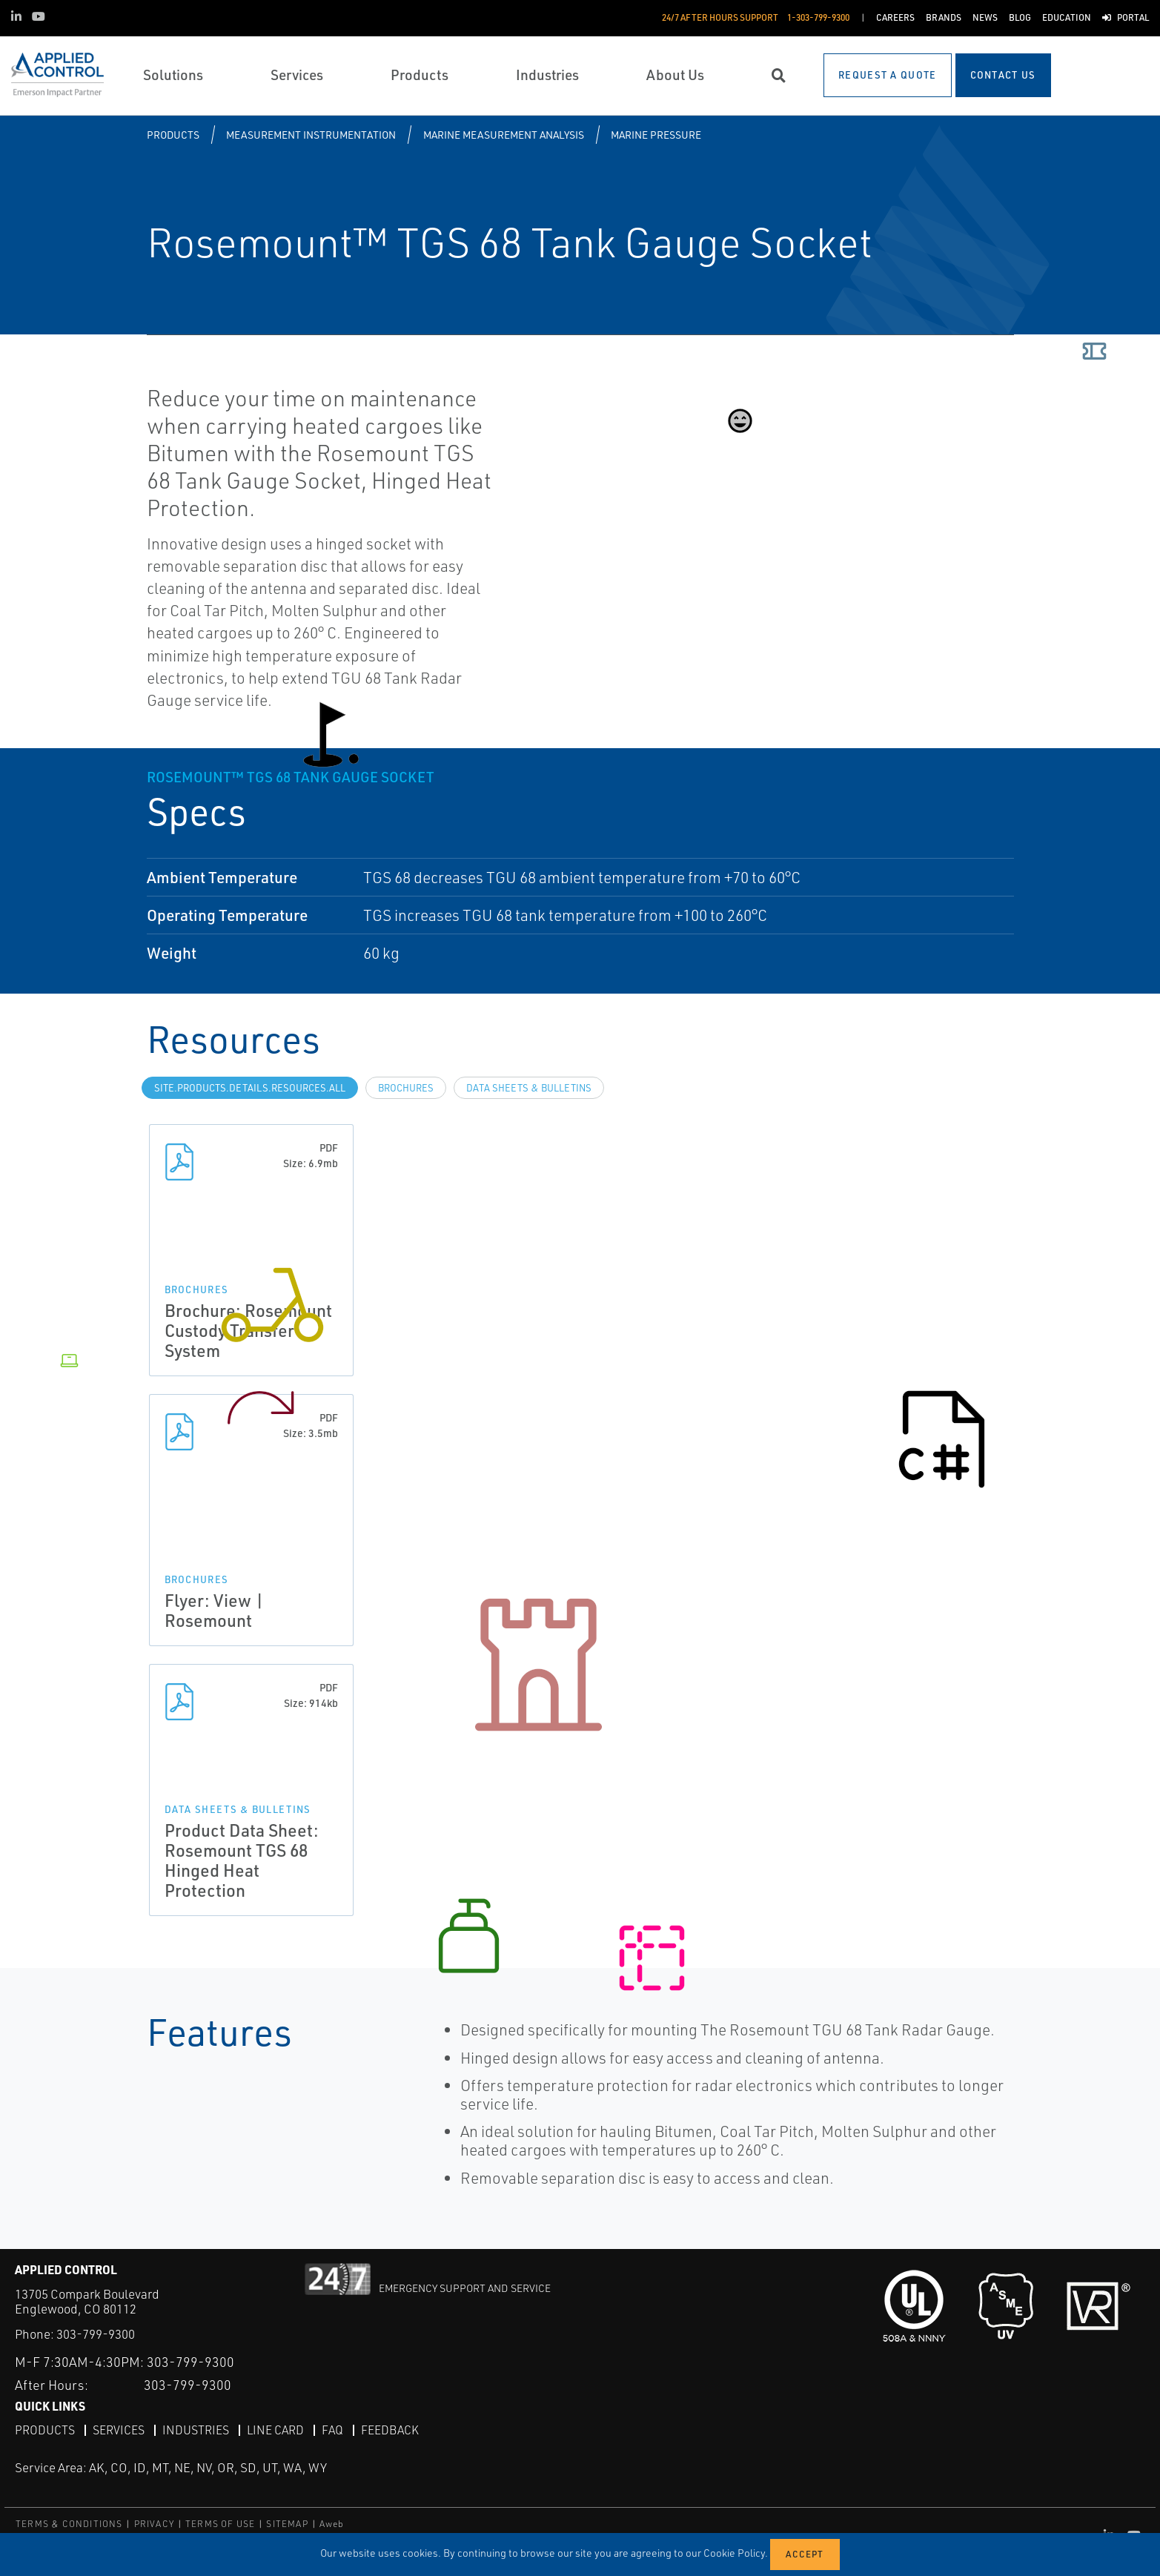 The width and height of the screenshot is (1160, 2576). What do you see at coordinates (468, 1937) in the screenshot?
I see `access hand washing or hygiene instructions` at bounding box center [468, 1937].